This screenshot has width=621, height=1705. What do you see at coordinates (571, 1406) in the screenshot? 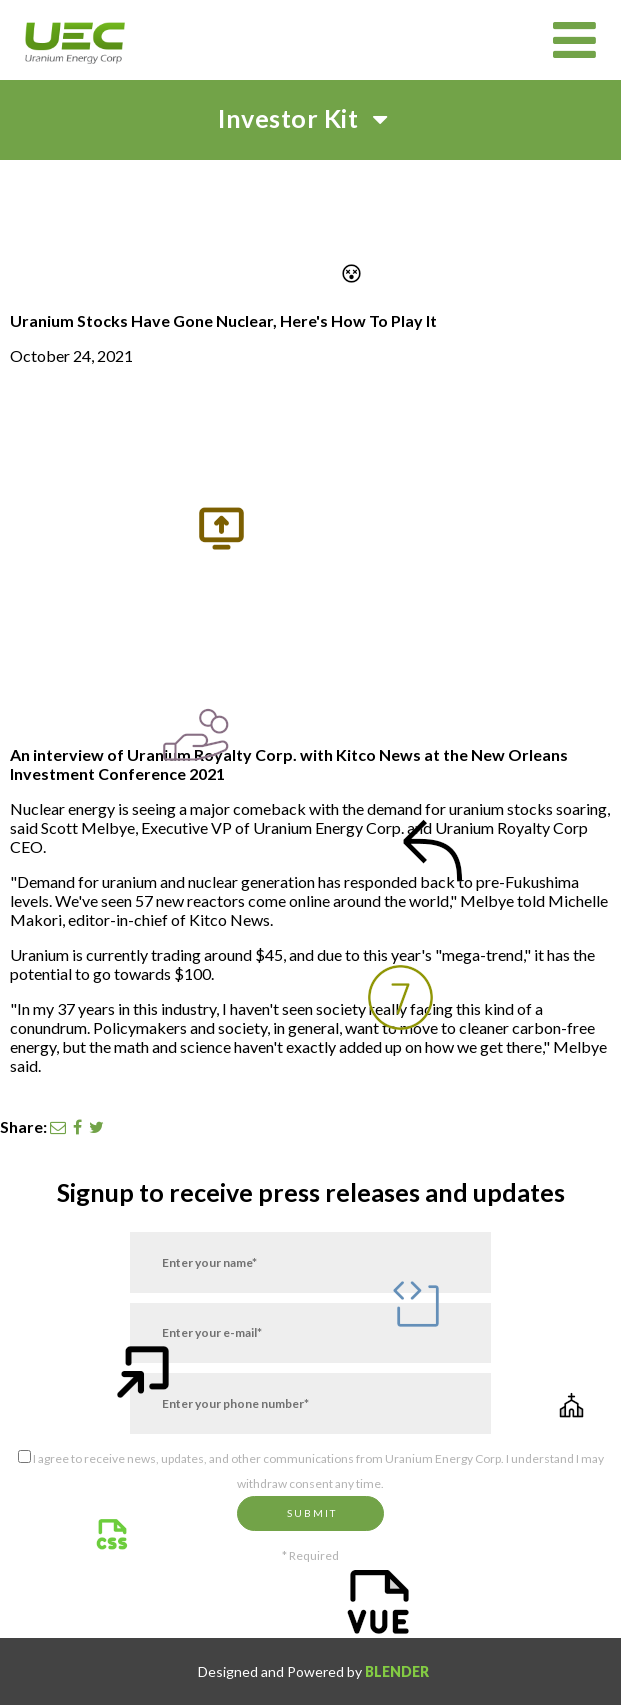
I see `view nearby churches or places of worship` at bounding box center [571, 1406].